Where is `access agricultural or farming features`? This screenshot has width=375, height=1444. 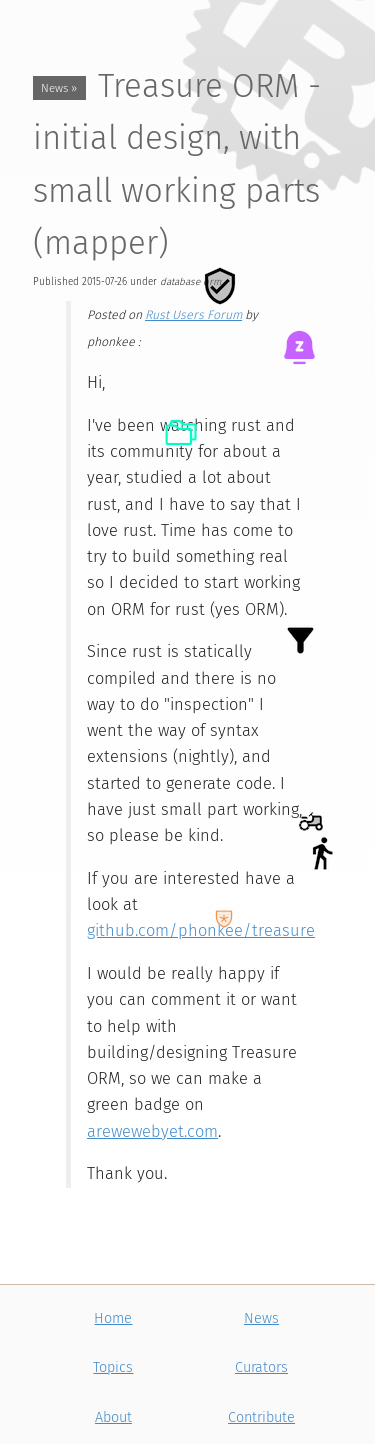
access agricultural or farming features is located at coordinates (311, 822).